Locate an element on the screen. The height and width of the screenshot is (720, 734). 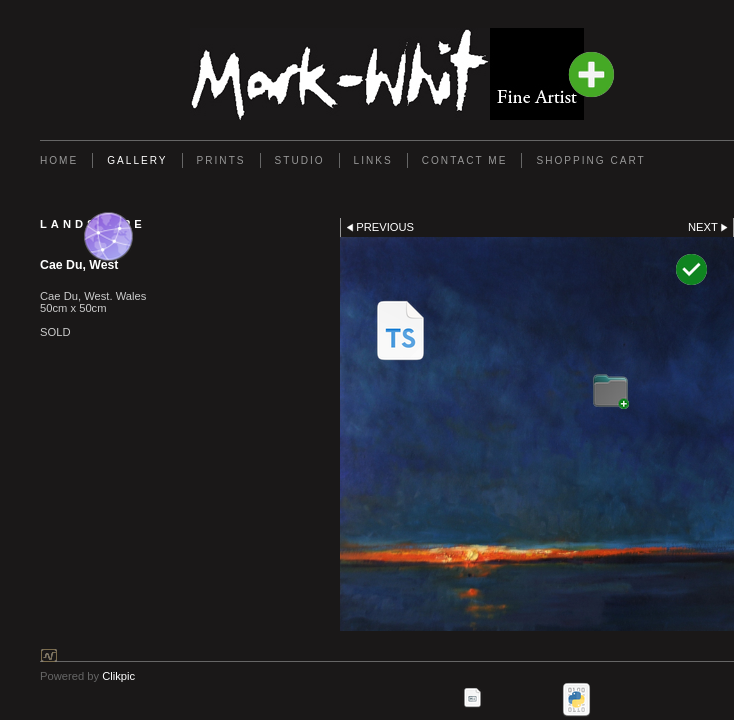
a markdown text file is located at coordinates (472, 697).